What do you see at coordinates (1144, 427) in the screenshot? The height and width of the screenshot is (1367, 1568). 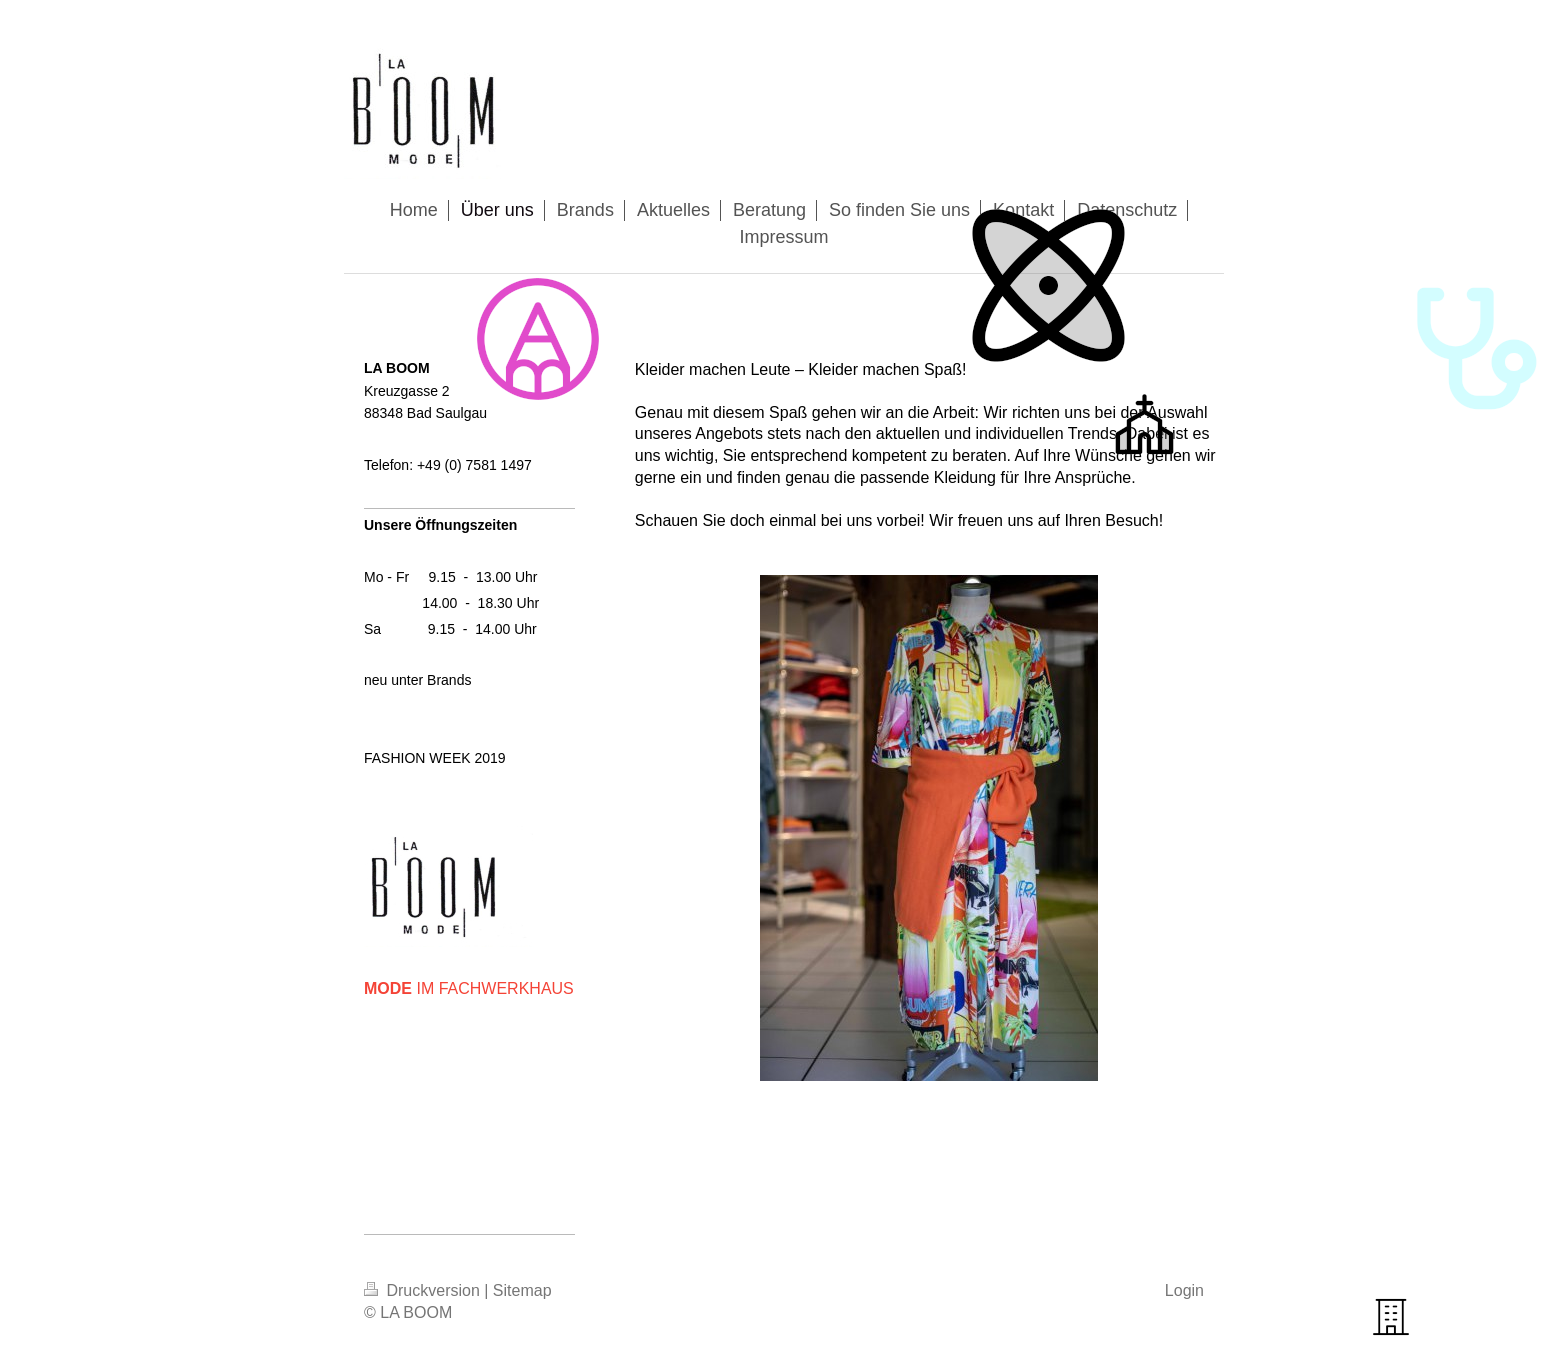 I see `view nearby churches or places of worship` at bounding box center [1144, 427].